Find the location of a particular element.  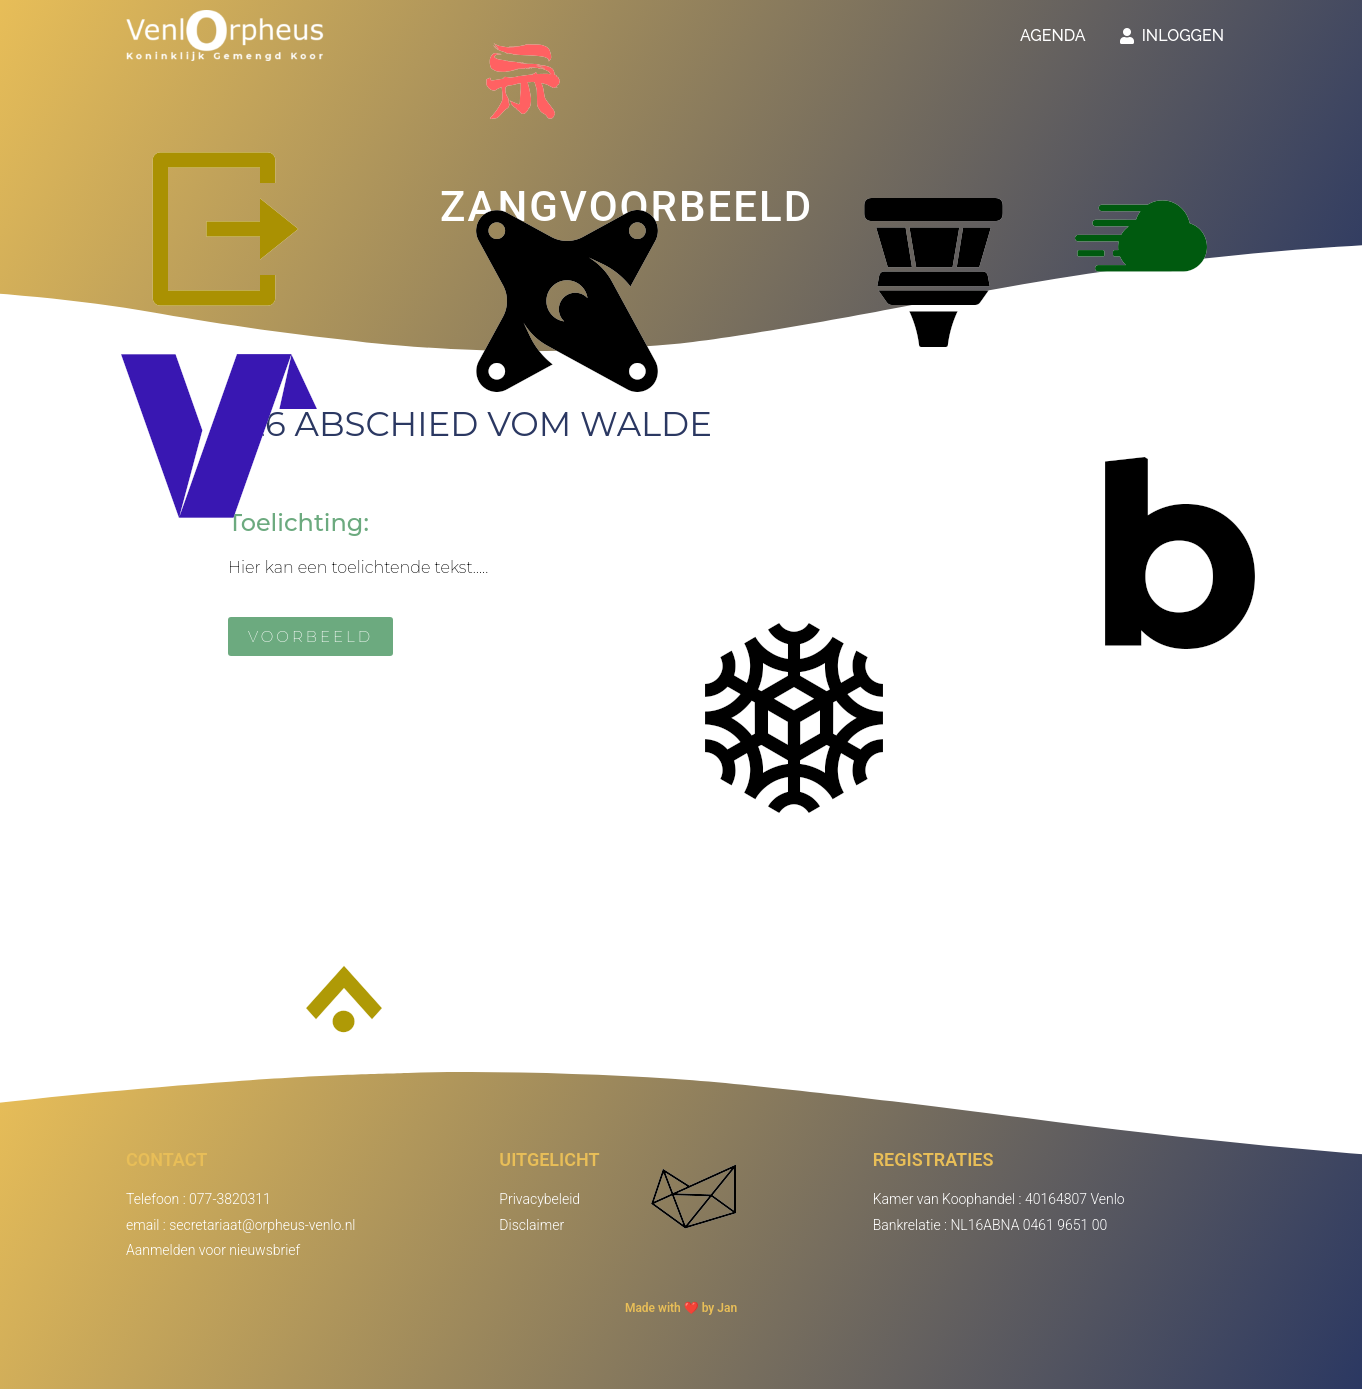

bricks website builder logo is located at coordinates (1180, 553).